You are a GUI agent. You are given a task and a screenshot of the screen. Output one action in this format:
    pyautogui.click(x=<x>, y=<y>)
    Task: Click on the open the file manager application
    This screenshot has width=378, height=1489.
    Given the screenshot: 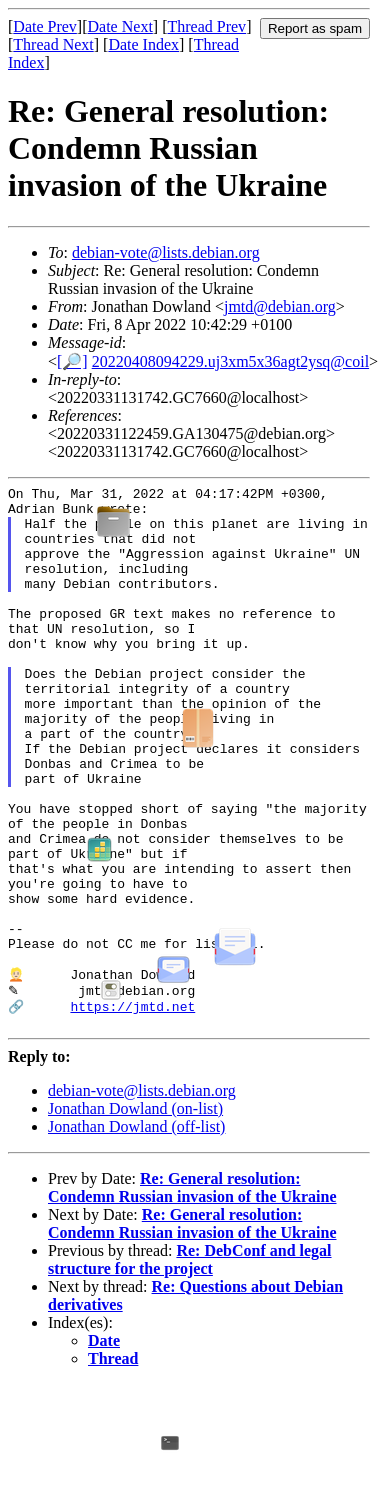 What is the action you would take?
    pyautogui.click(x=113, y=521)
    